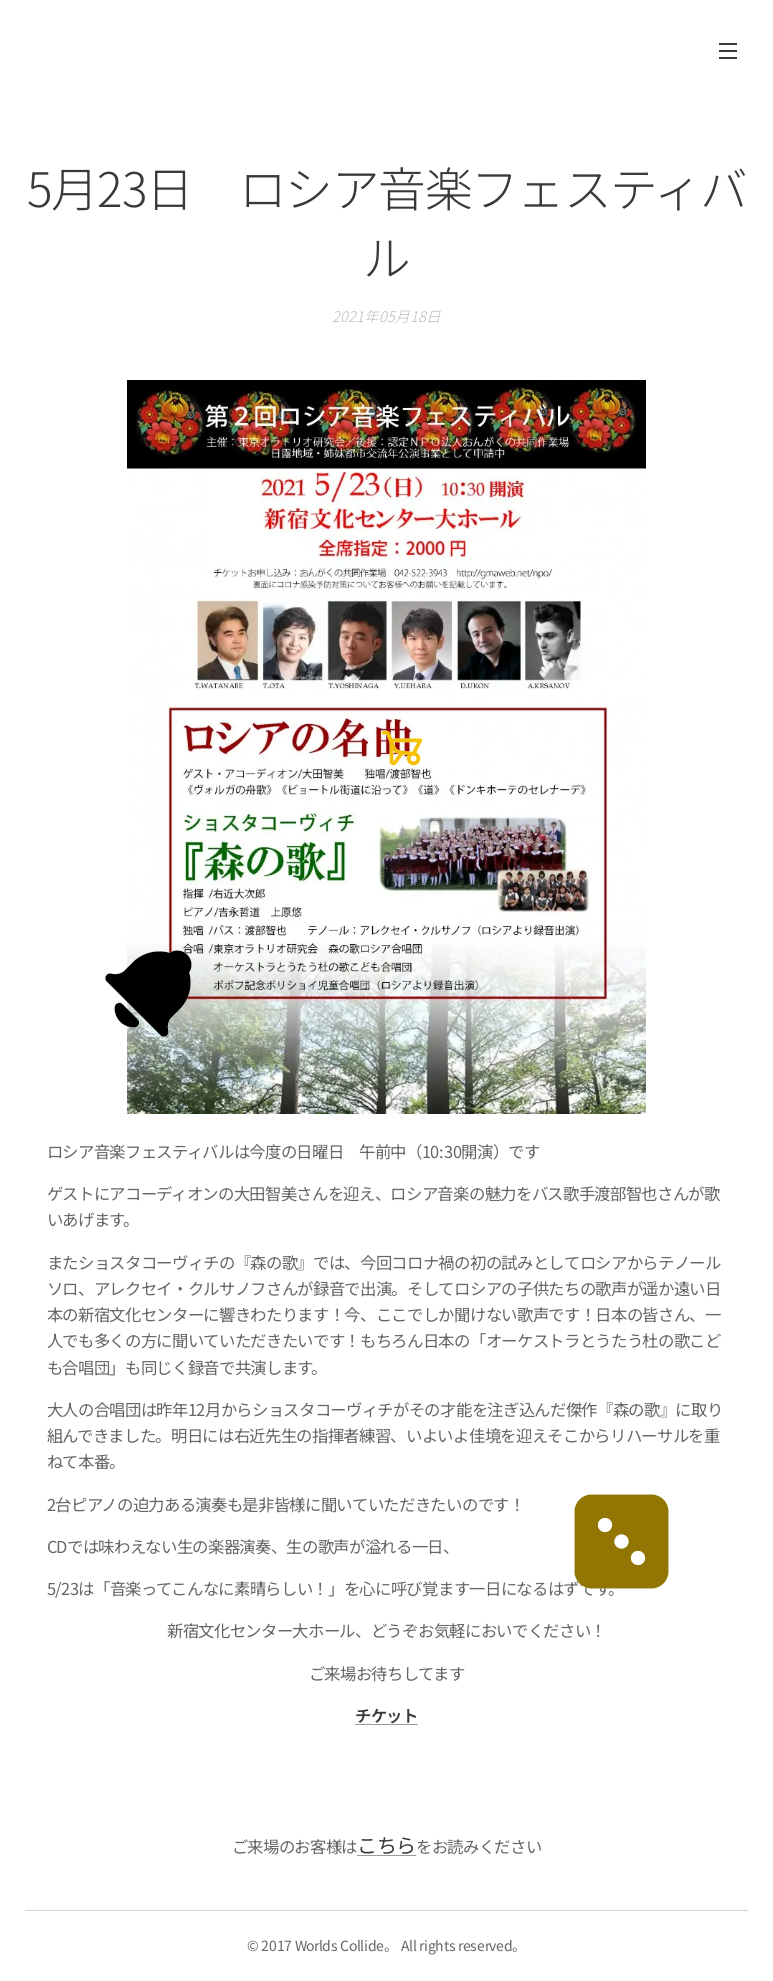 This screenshot has width=773, height=1981. What do you see at coordinates (621, 1541) in the screenshot?
I see `roll dice or generate random number` at bounding box center [621, 1541].